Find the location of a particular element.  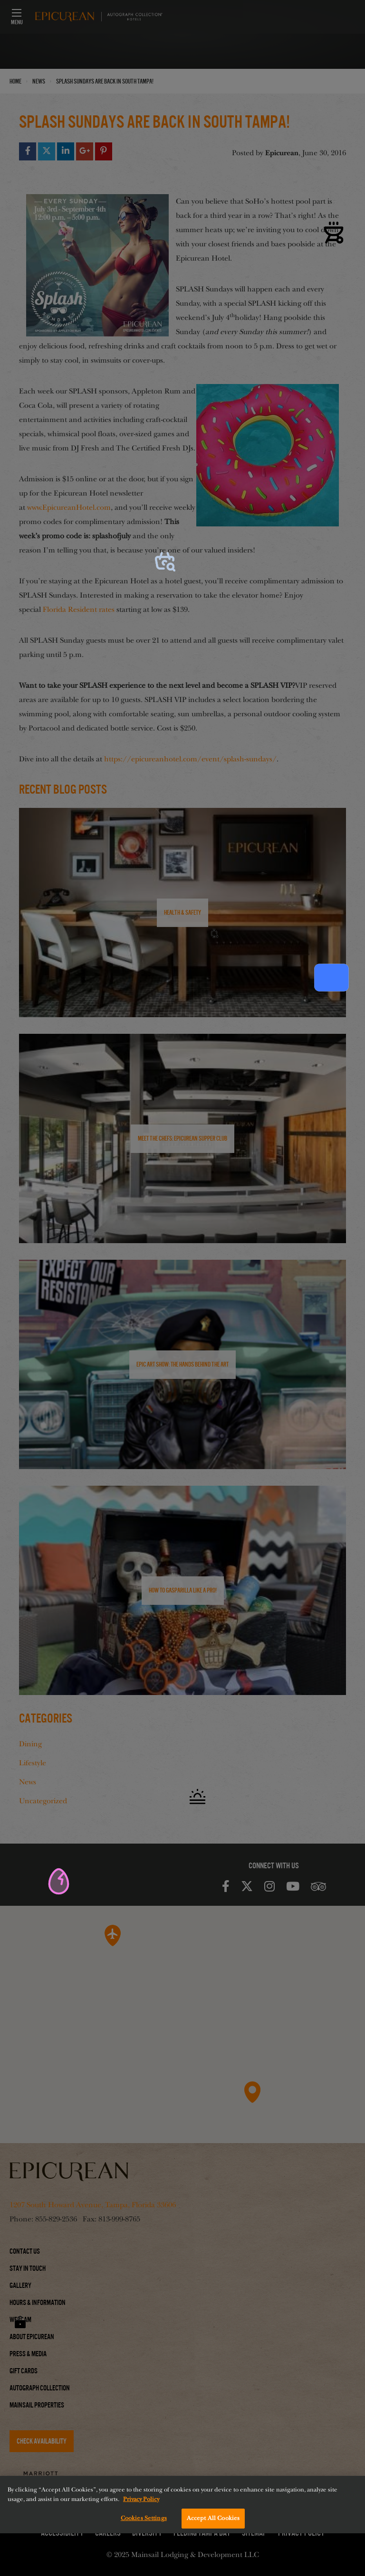

smartwatch charging status is located at coordinates (214, 933).